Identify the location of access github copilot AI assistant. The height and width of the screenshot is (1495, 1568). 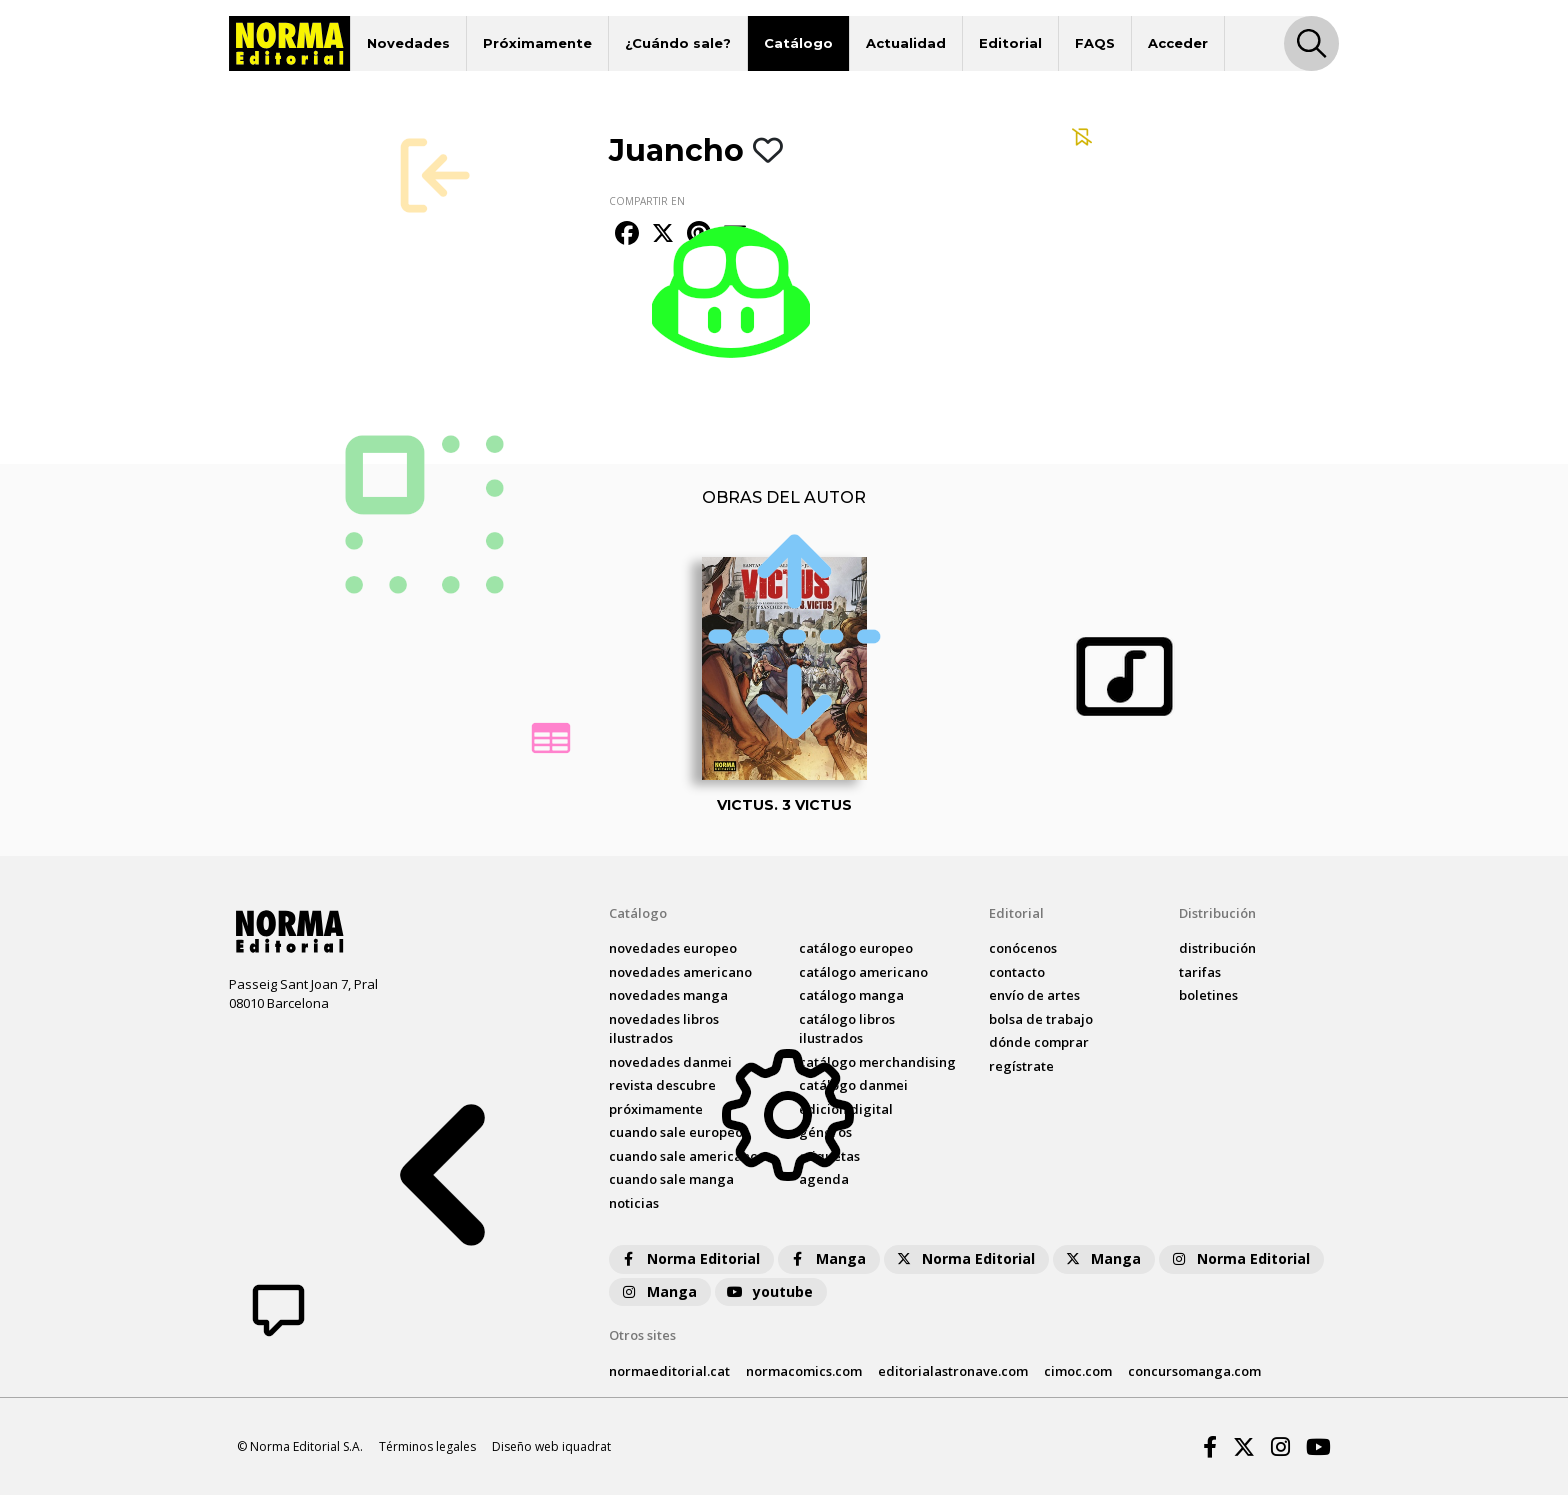
(731, 292).